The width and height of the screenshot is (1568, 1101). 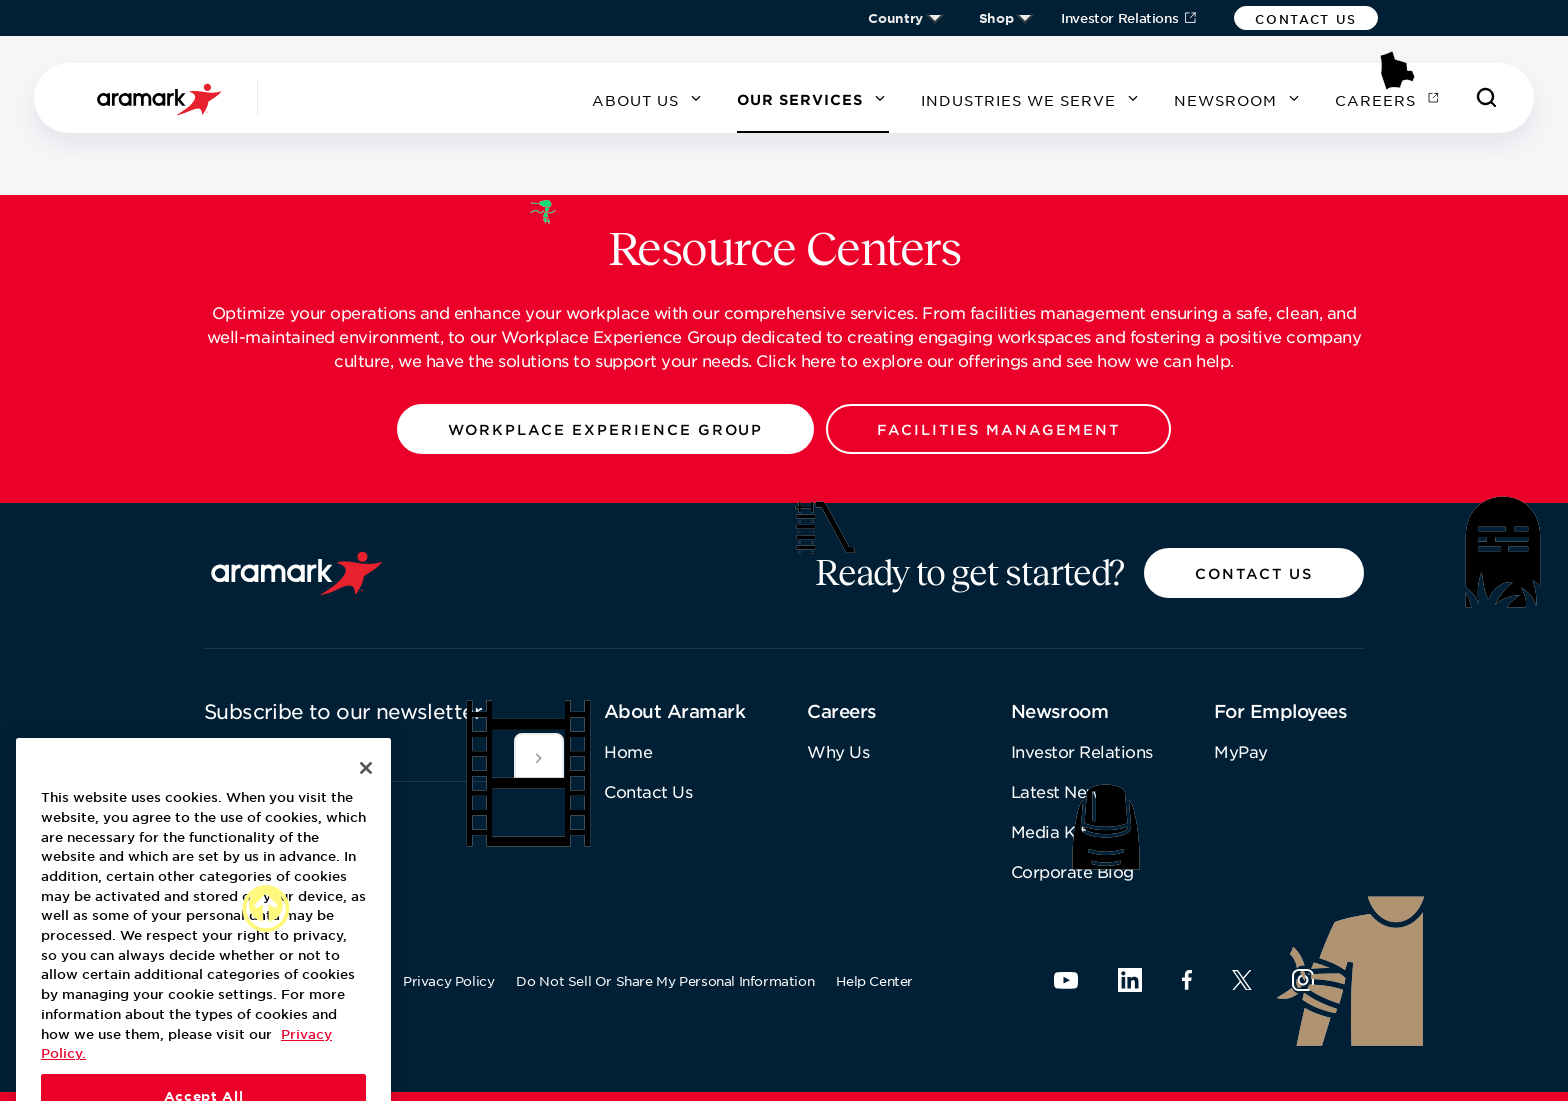 I want to click on access video or movie content, so click(x=528, y=773).